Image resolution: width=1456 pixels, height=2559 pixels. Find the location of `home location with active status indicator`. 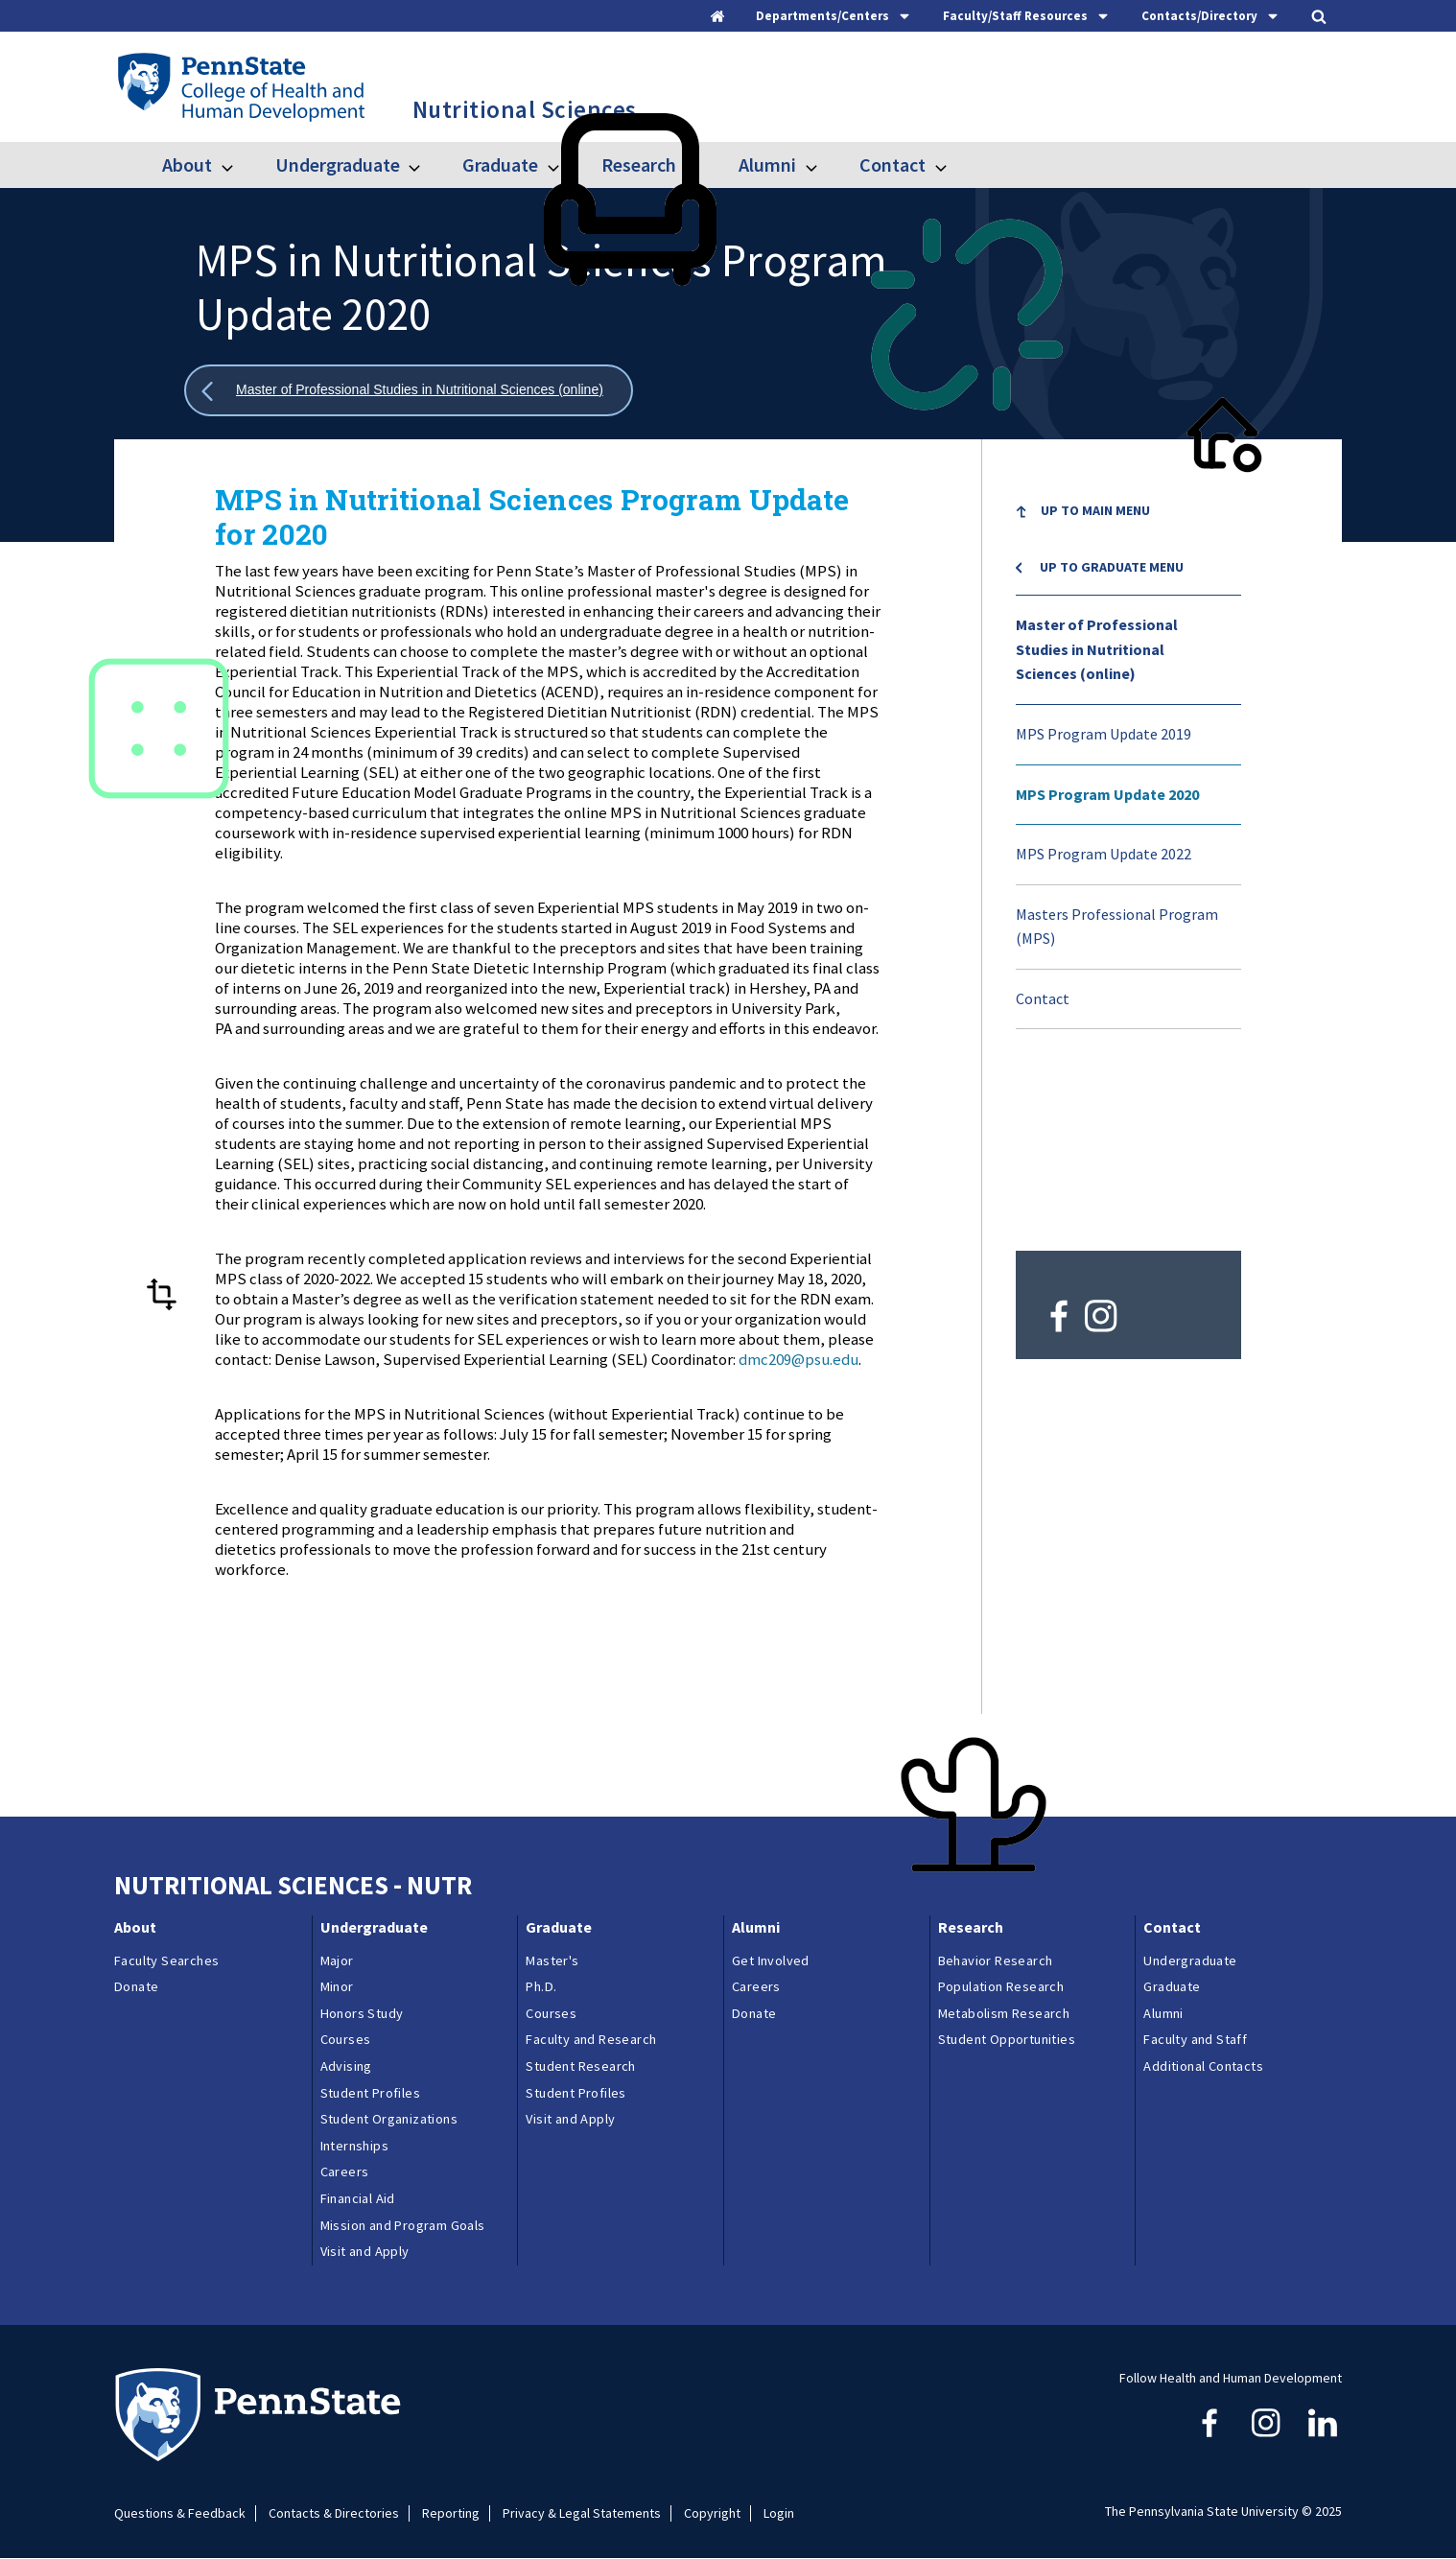

home location with active status indicator is located at coordinates (1222, 433).